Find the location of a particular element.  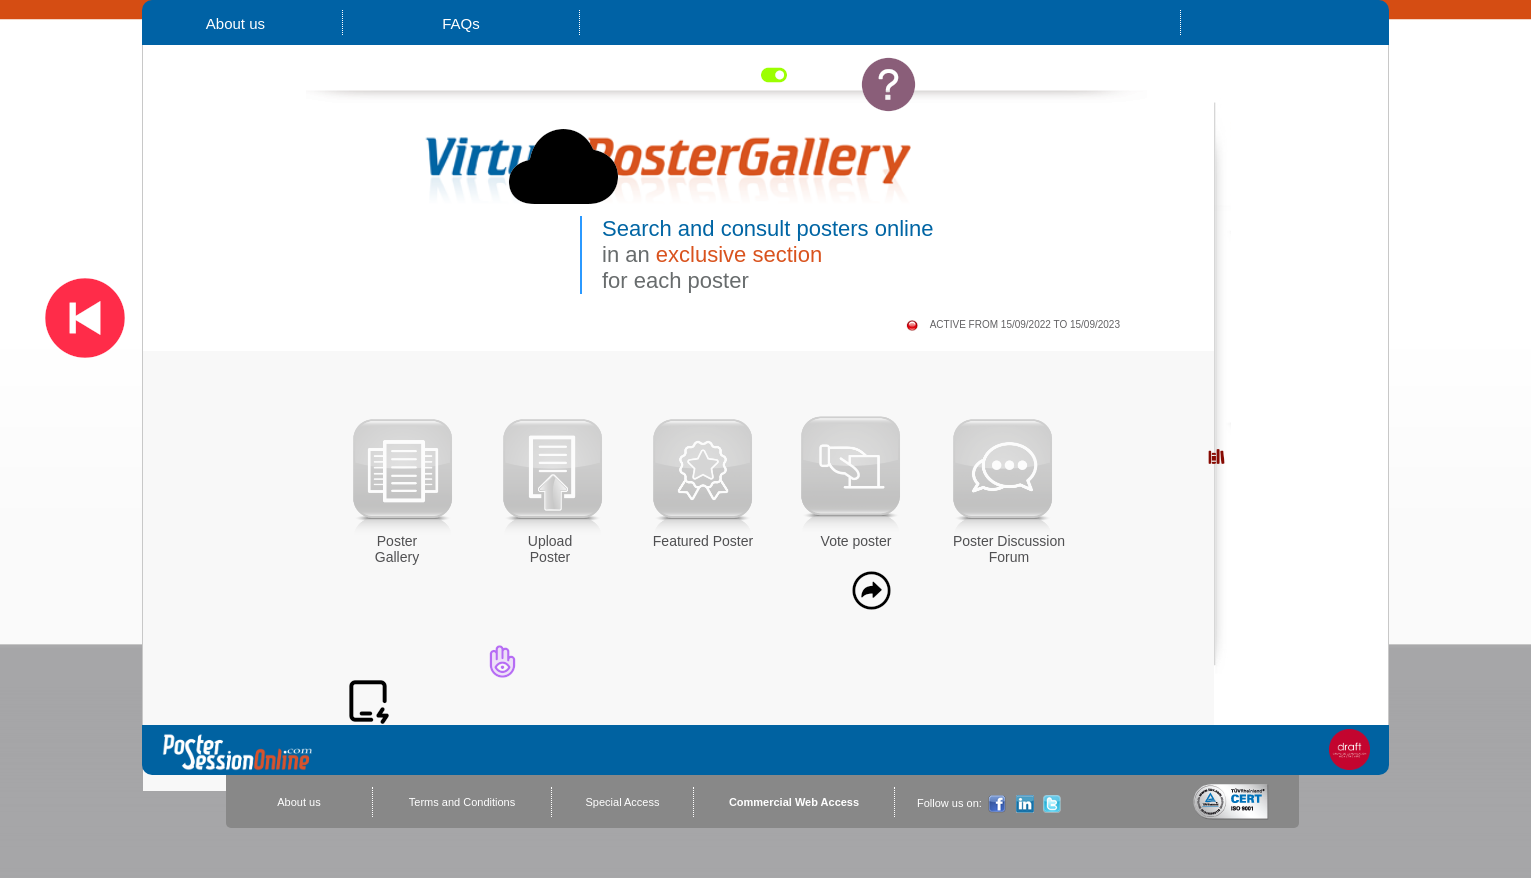

access your saved content library is located at coordinates (1216, 456).